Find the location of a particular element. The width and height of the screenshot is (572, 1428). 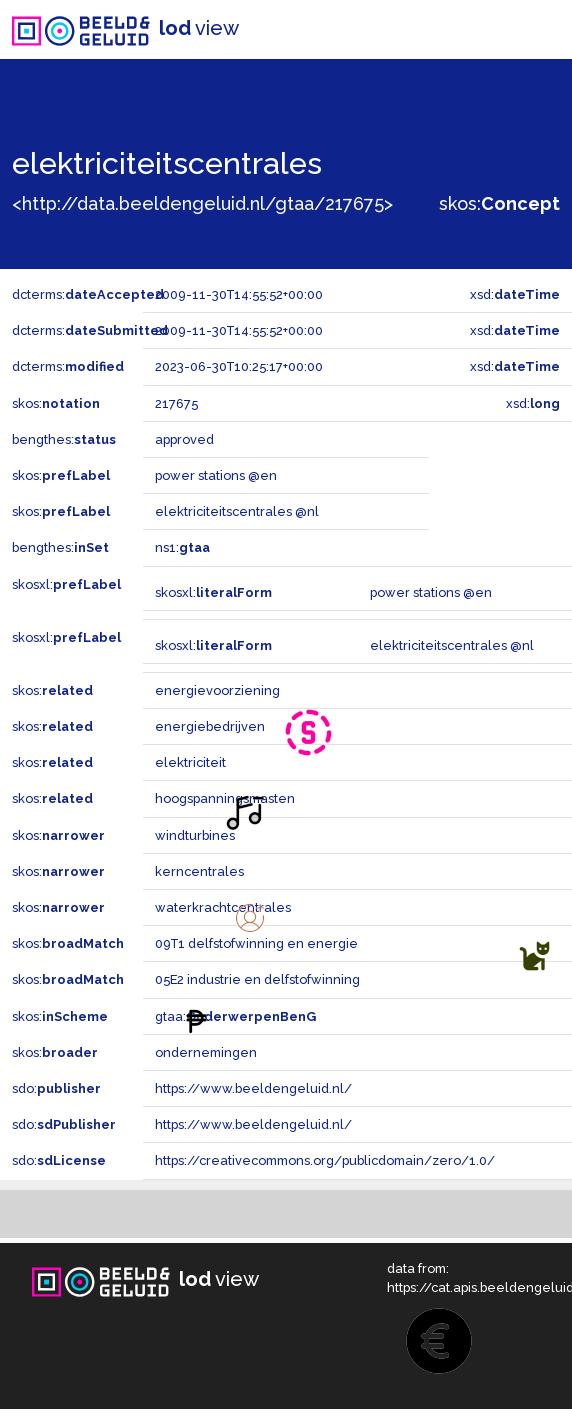

remove a song from playlist is located at coordinates (246, 812).